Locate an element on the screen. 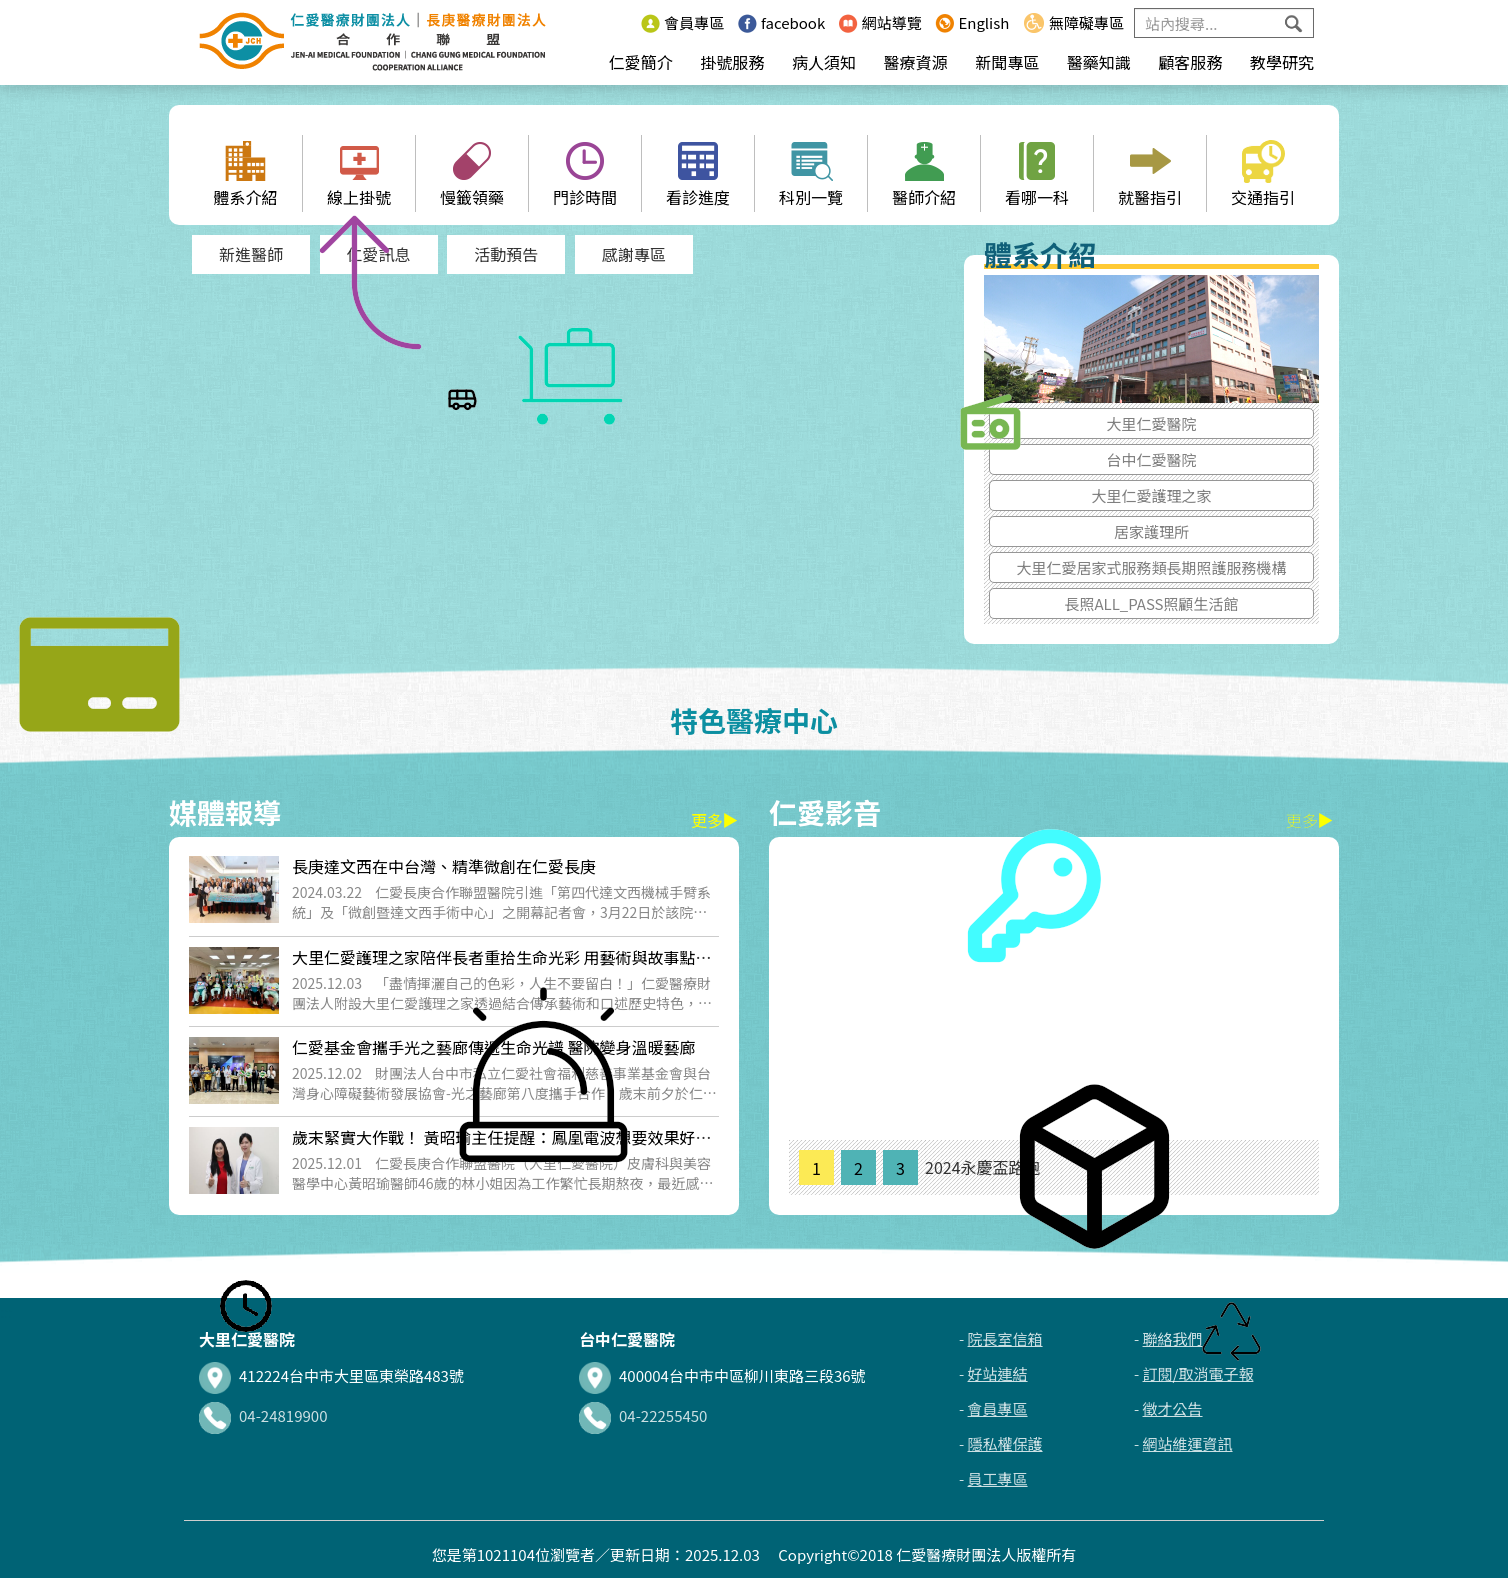 This screenshot has height=1578, width=1508. view time or clock settings is located at coordinates (246, 1306).